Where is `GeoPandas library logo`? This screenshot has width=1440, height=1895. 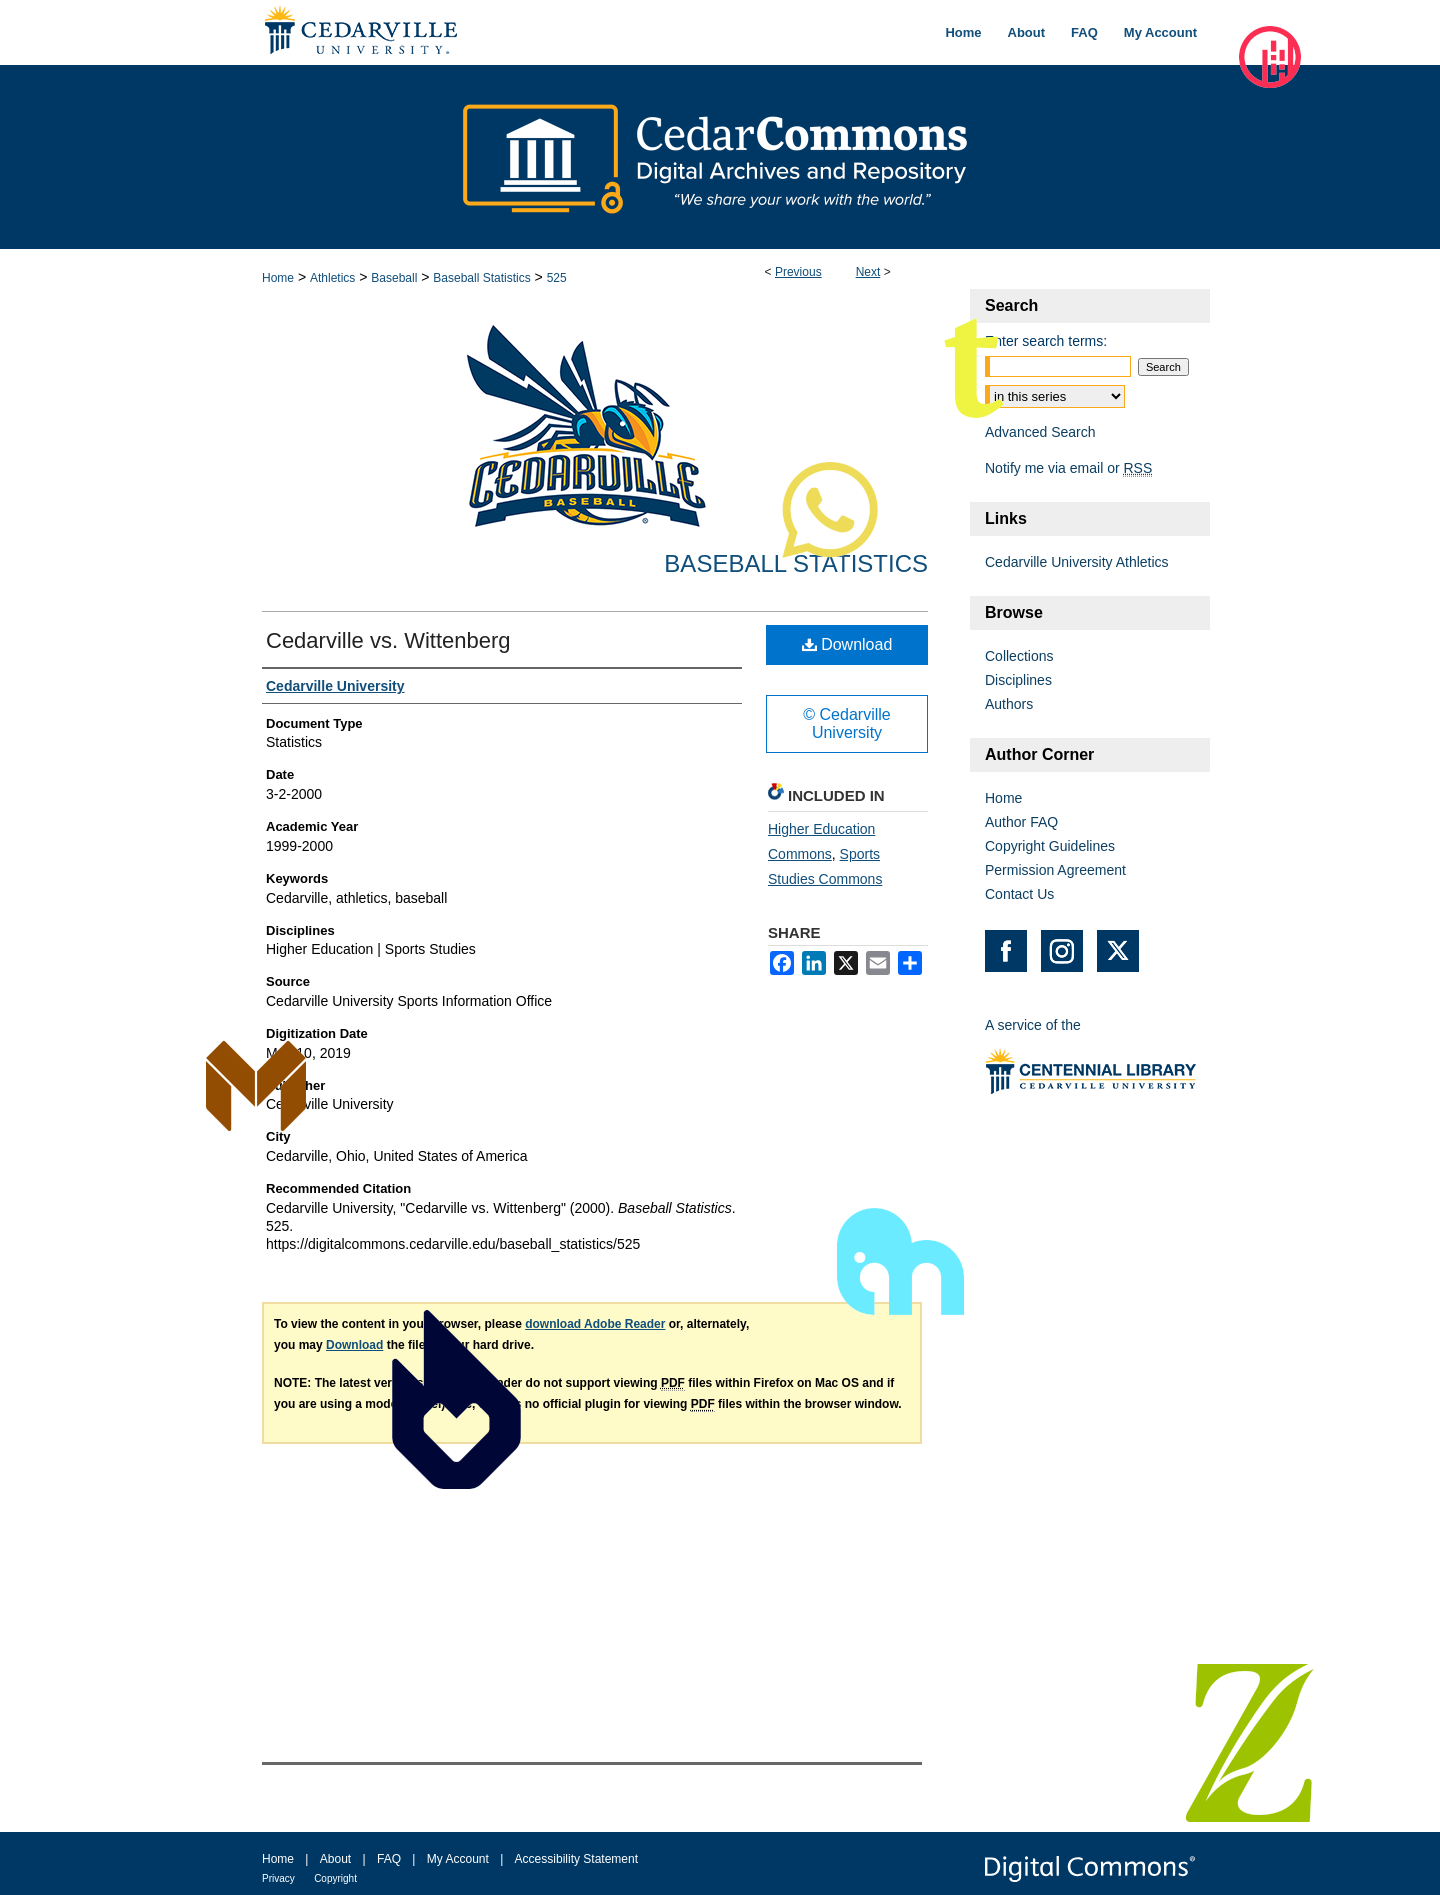
GeoPandas library logo is located at coordinates (1270, 57).